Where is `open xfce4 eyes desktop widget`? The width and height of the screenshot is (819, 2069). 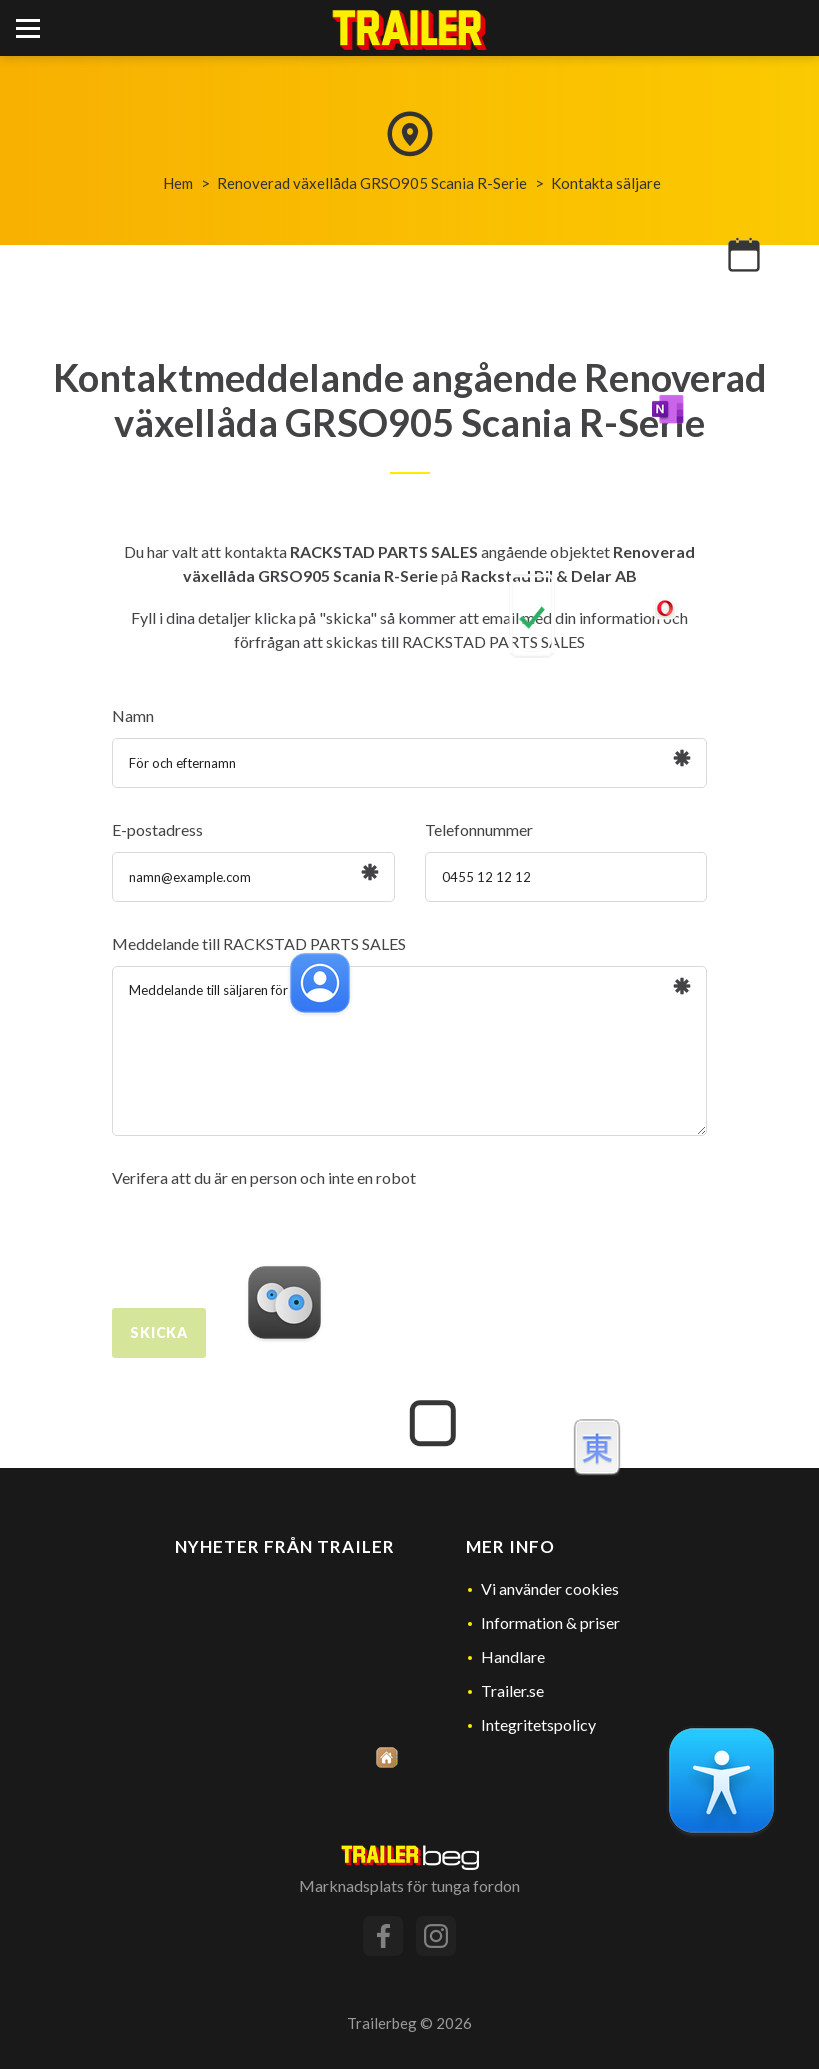 open xfce4 eyes desktop widget is located at coordinates (284, 1302).